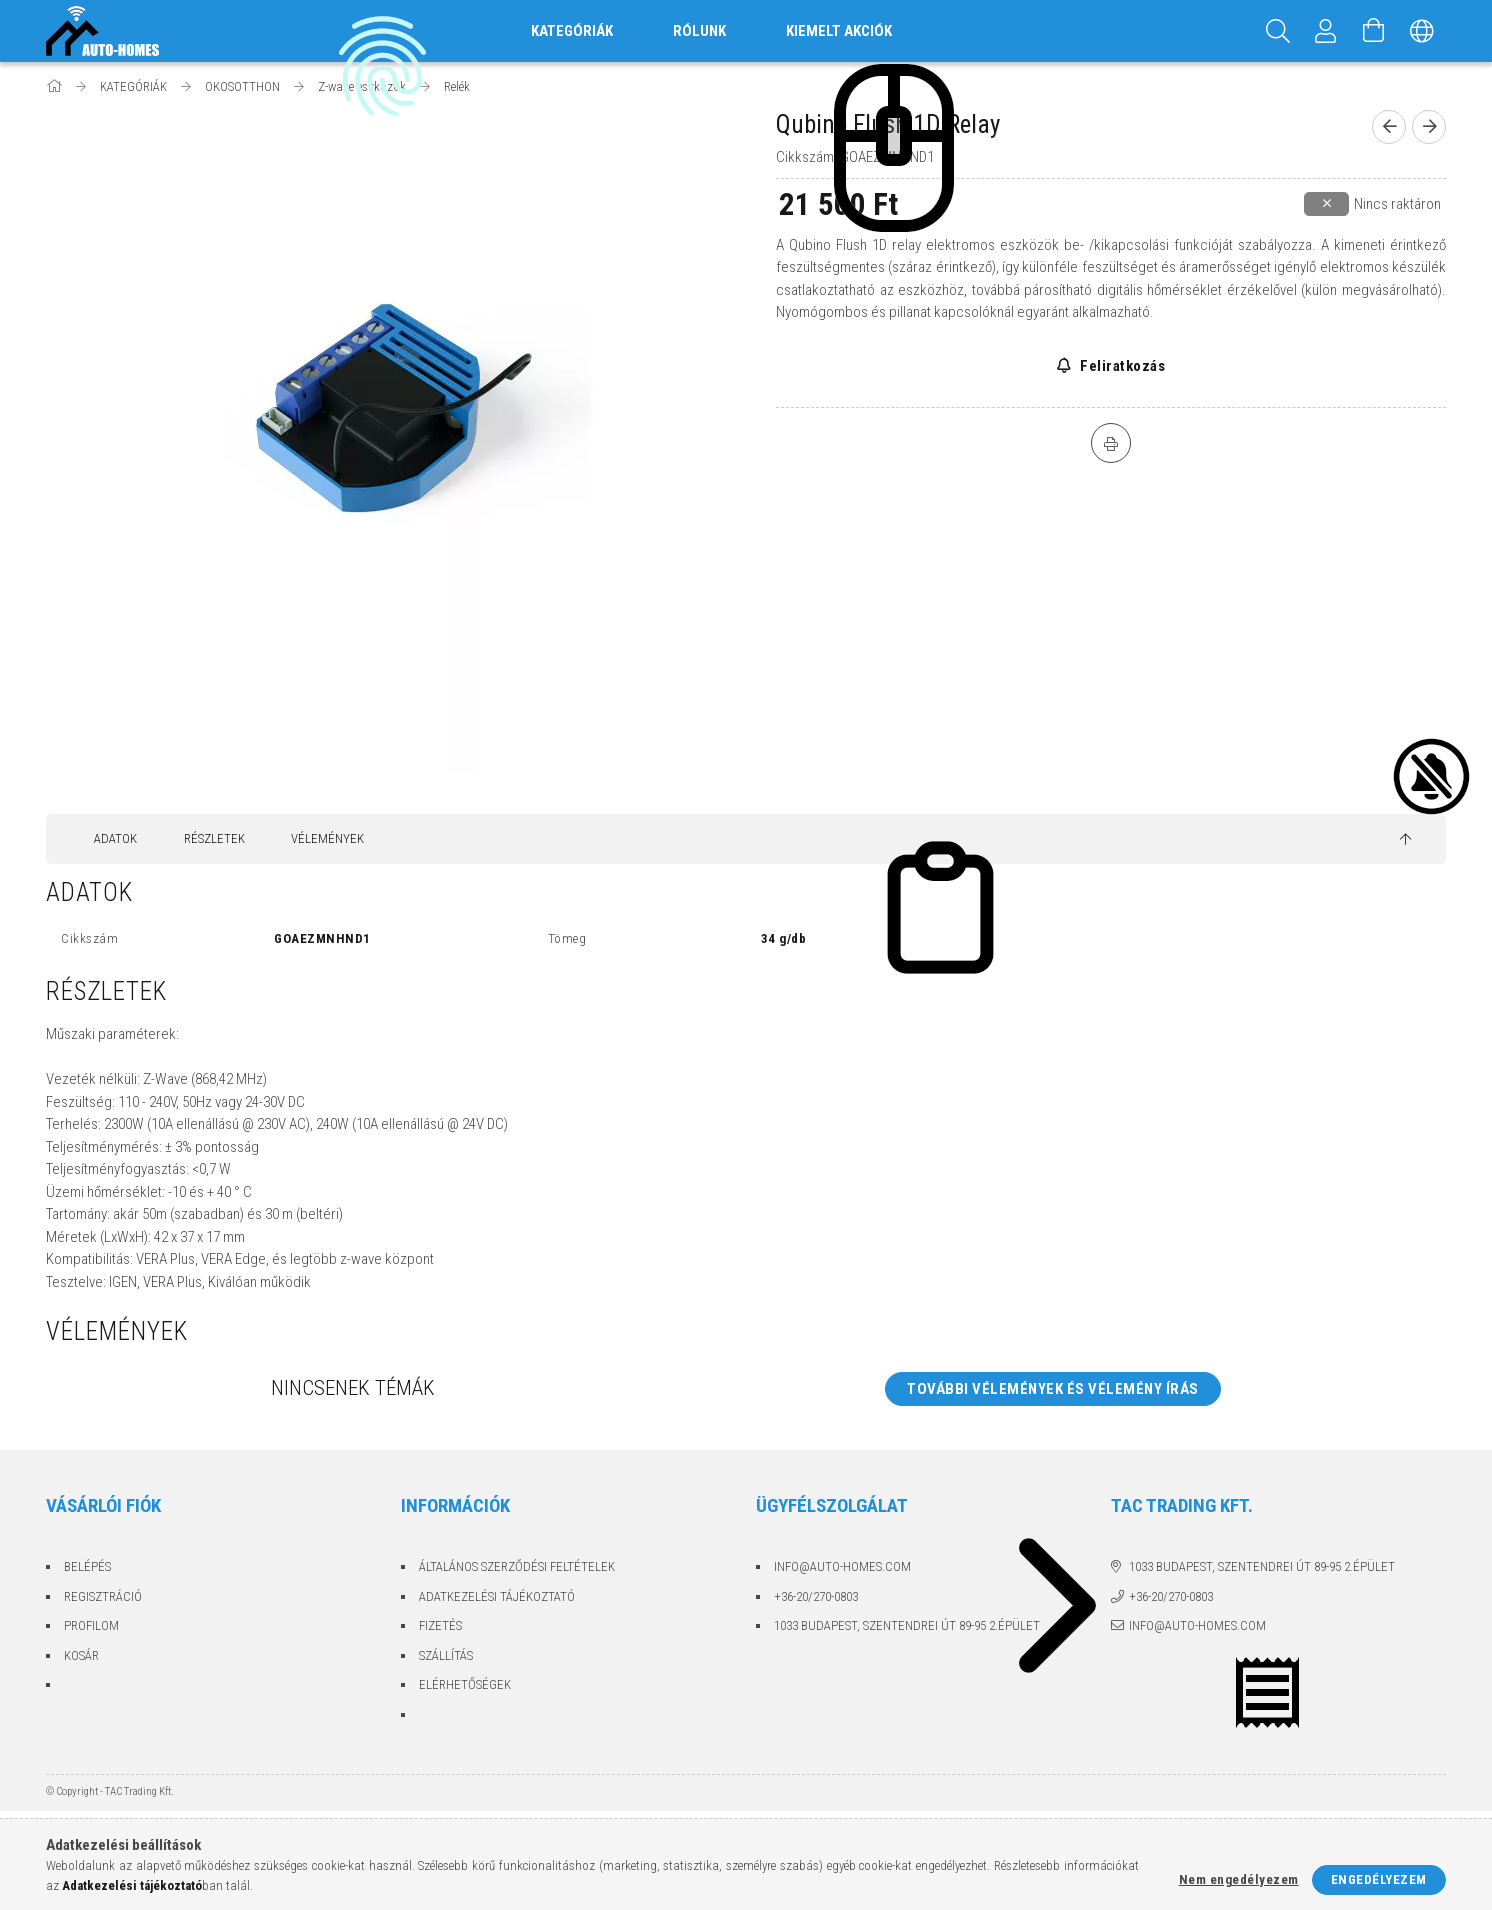  What do you see at coordinates (940, 907) in the screenshot?
I see `copy to clipboard` at bounding box center [940, 907].